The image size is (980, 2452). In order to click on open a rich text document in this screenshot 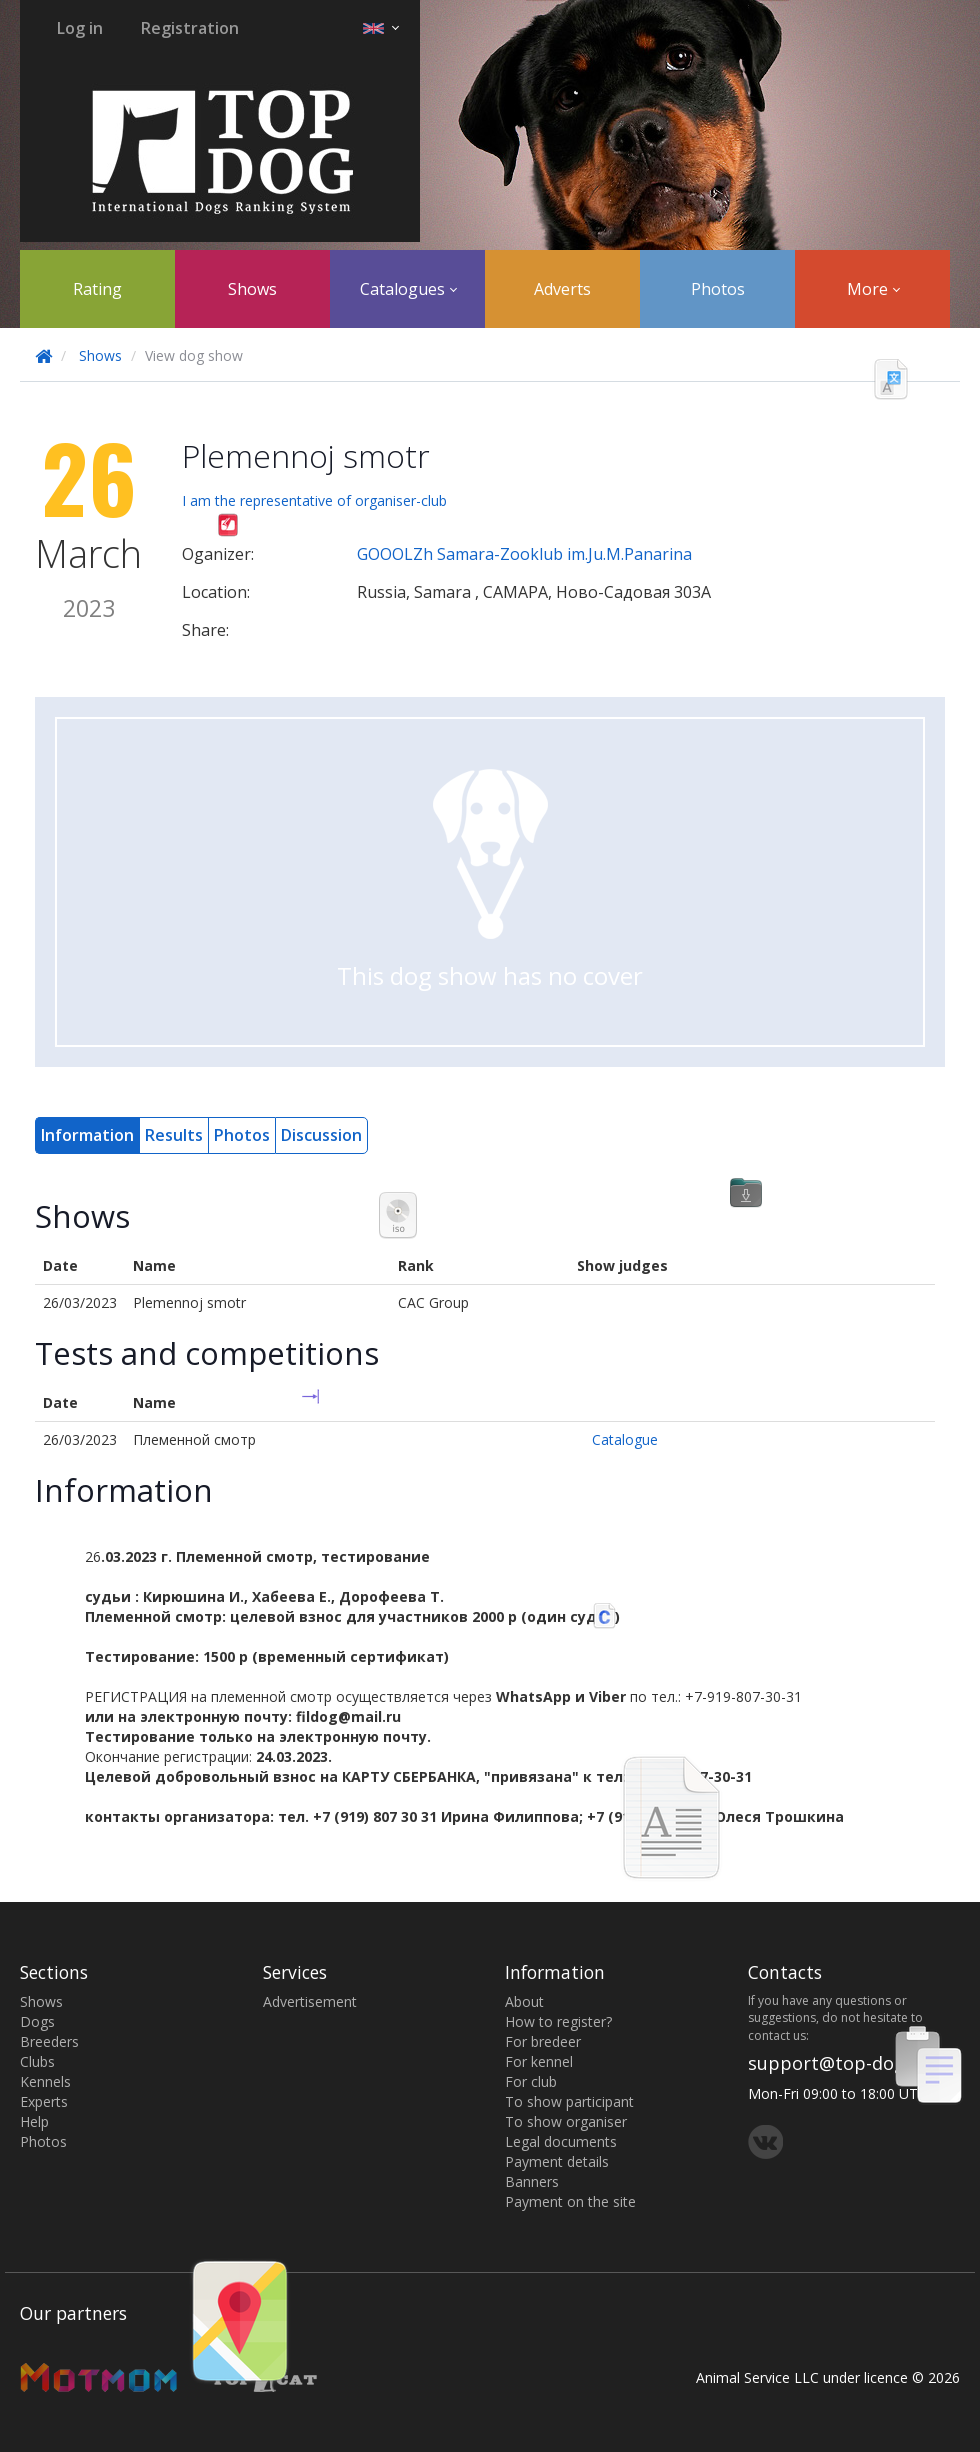, I will do `click(671, 1817)`.